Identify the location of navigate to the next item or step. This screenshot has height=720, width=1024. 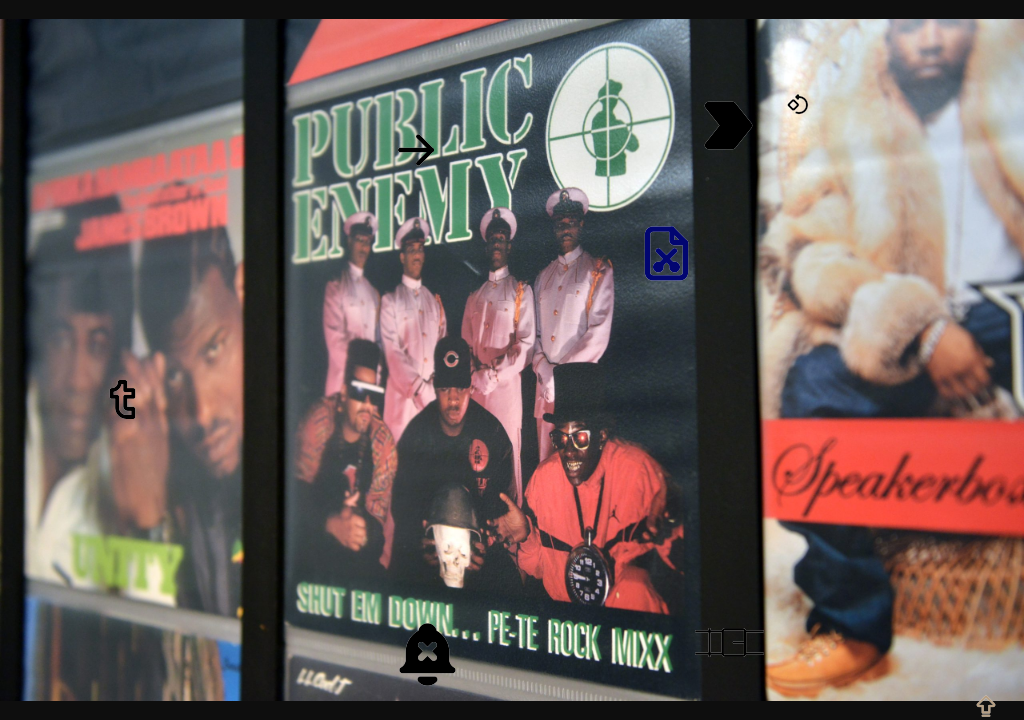
(728, 125).